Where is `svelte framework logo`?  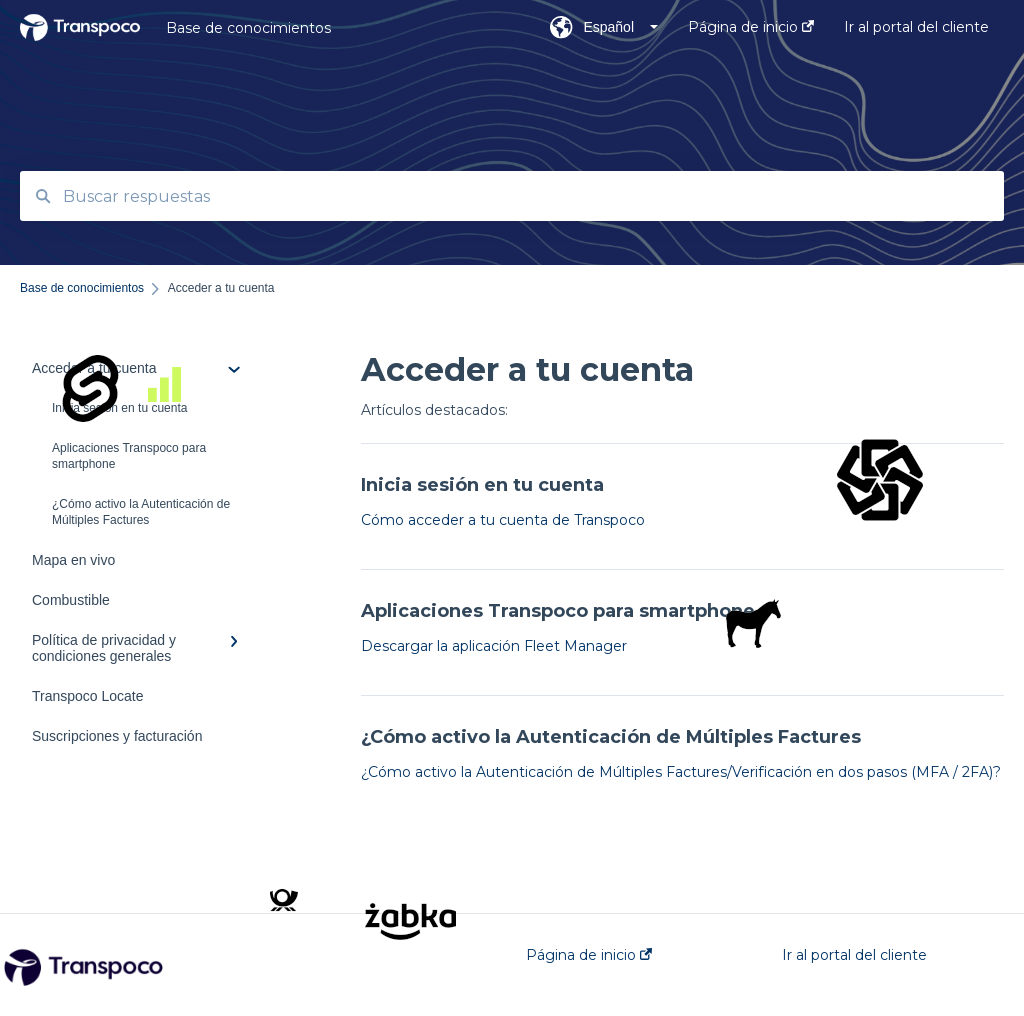
svelte framework logo is located at coordinates (90, 388).